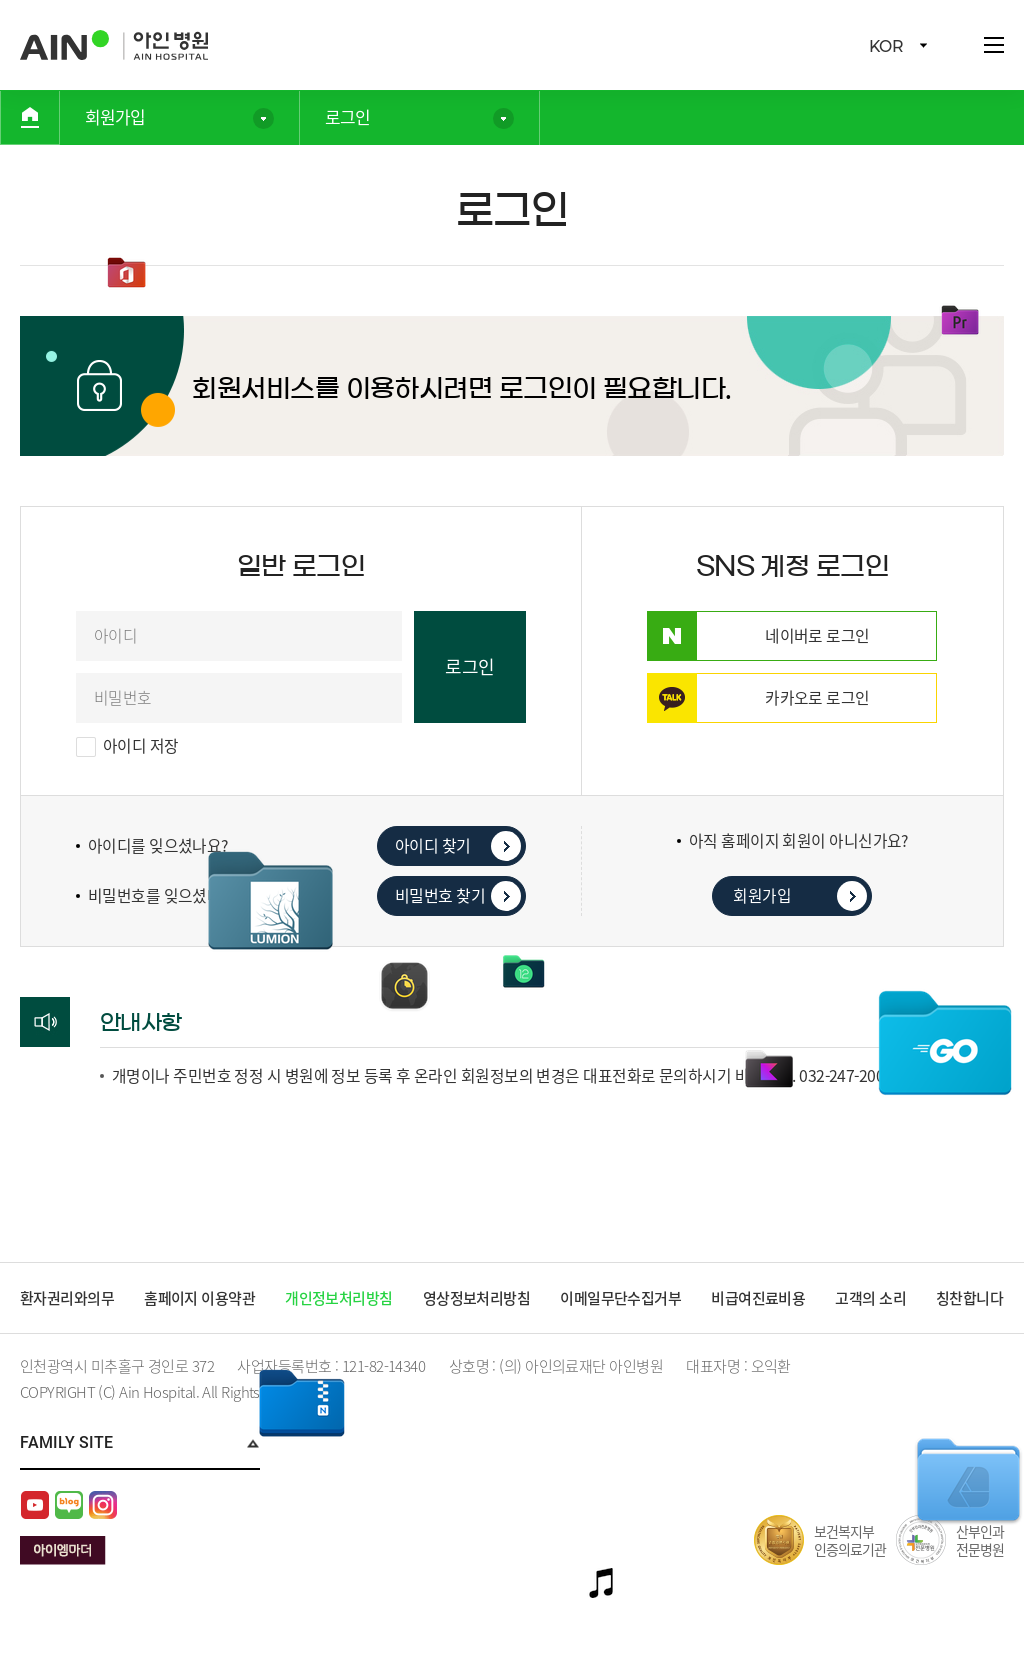 Image resolution: width=1024 pixels, height=1669 pixels. Describe the element at coordinates (523, 972) in the screenshot. I see `open android 12 system files folder` at that location.